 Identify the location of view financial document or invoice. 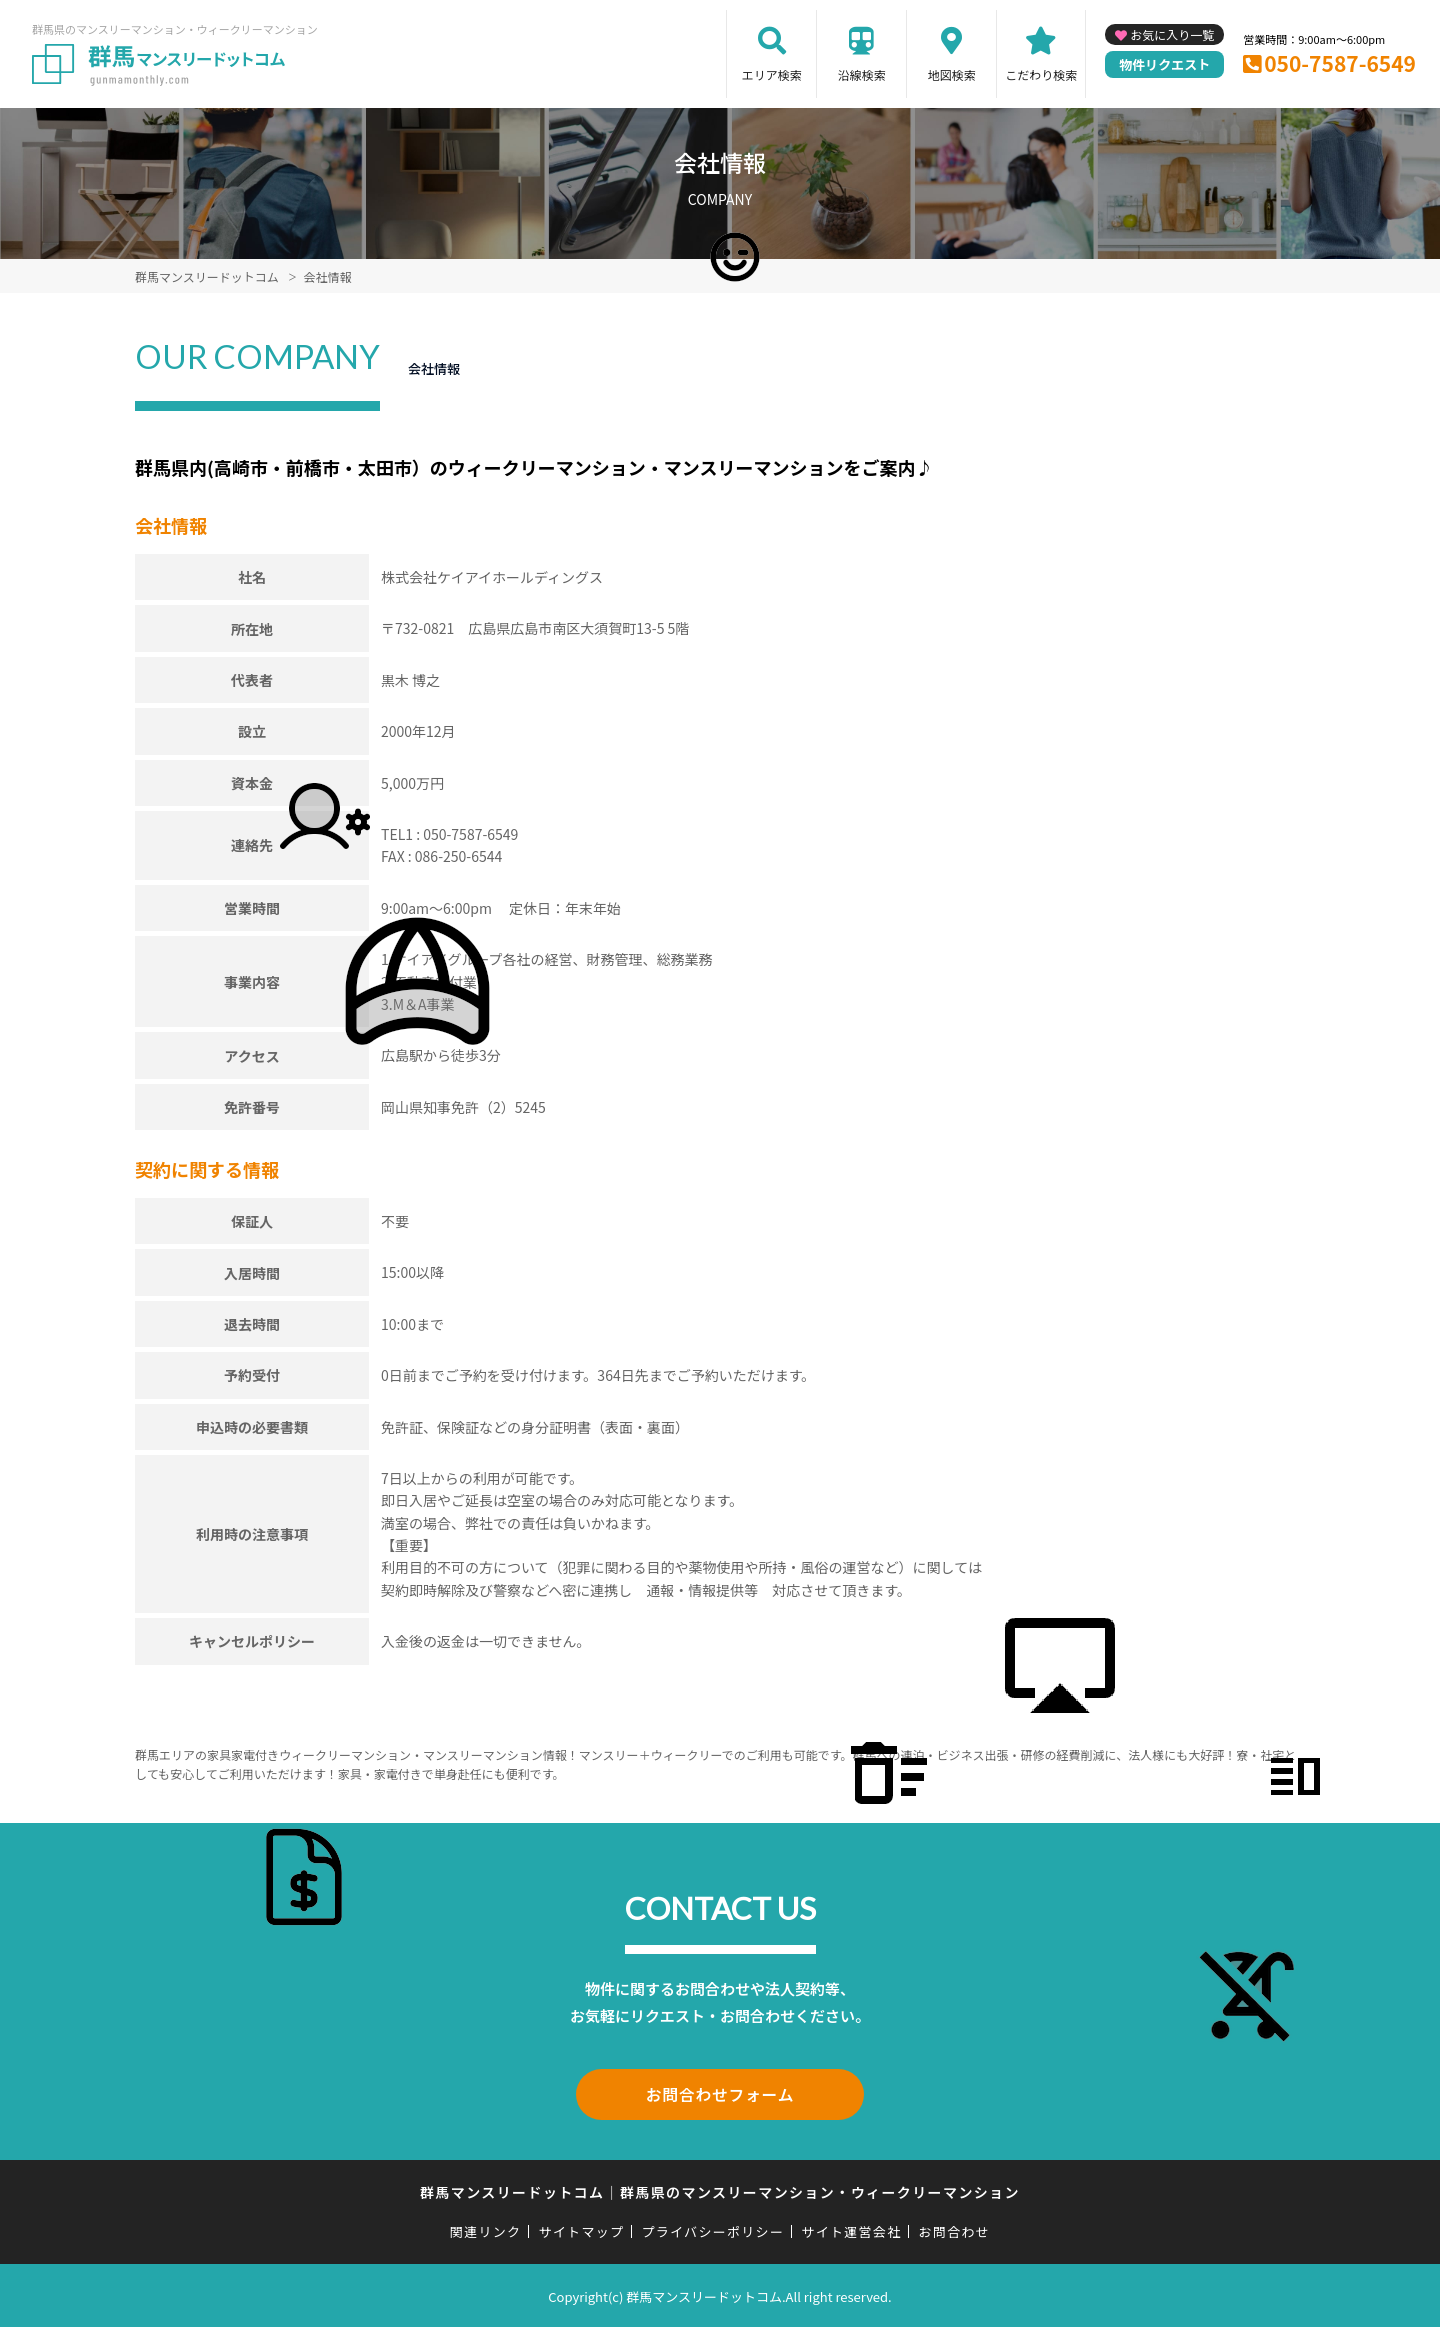
(304, 1877).